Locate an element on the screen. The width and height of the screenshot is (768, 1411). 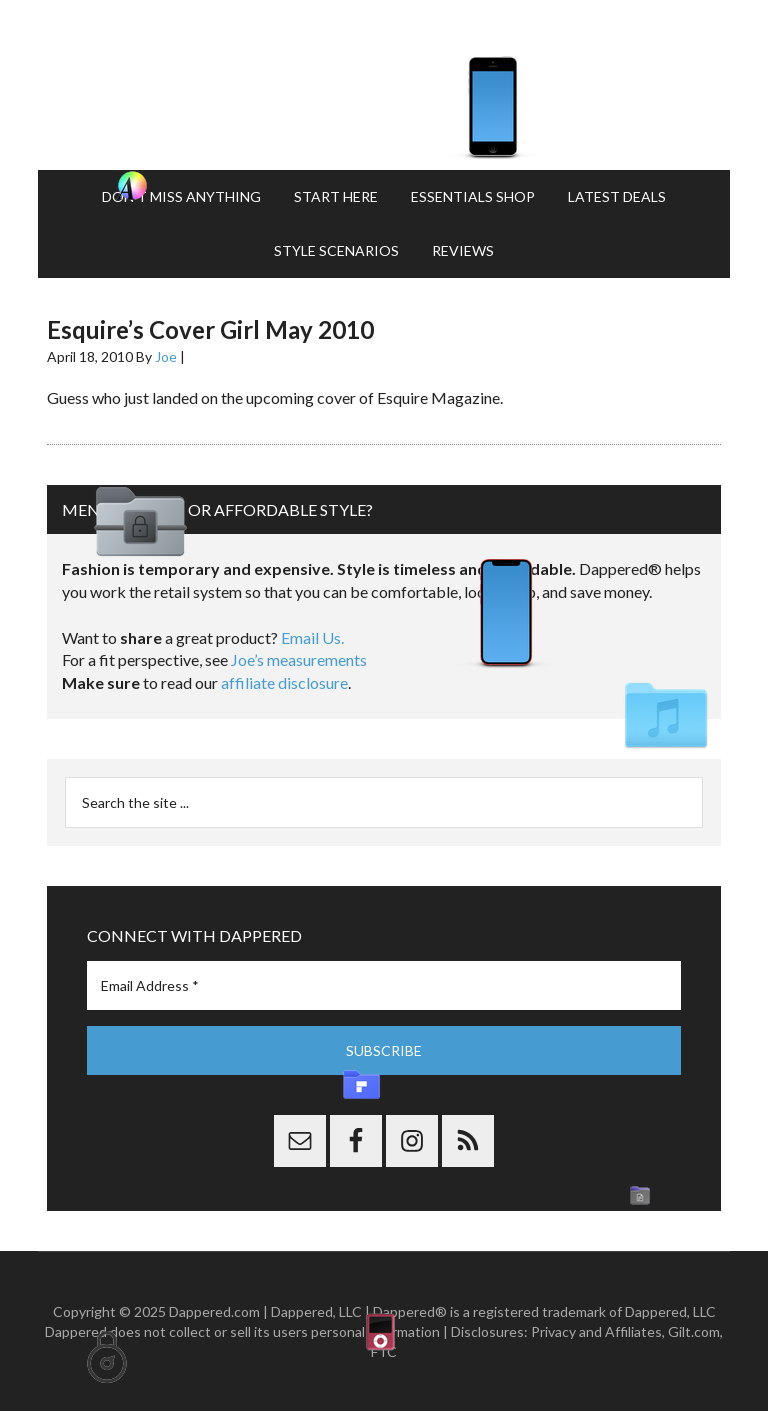
access a password-protected folder is located at coordinates (140, 524).